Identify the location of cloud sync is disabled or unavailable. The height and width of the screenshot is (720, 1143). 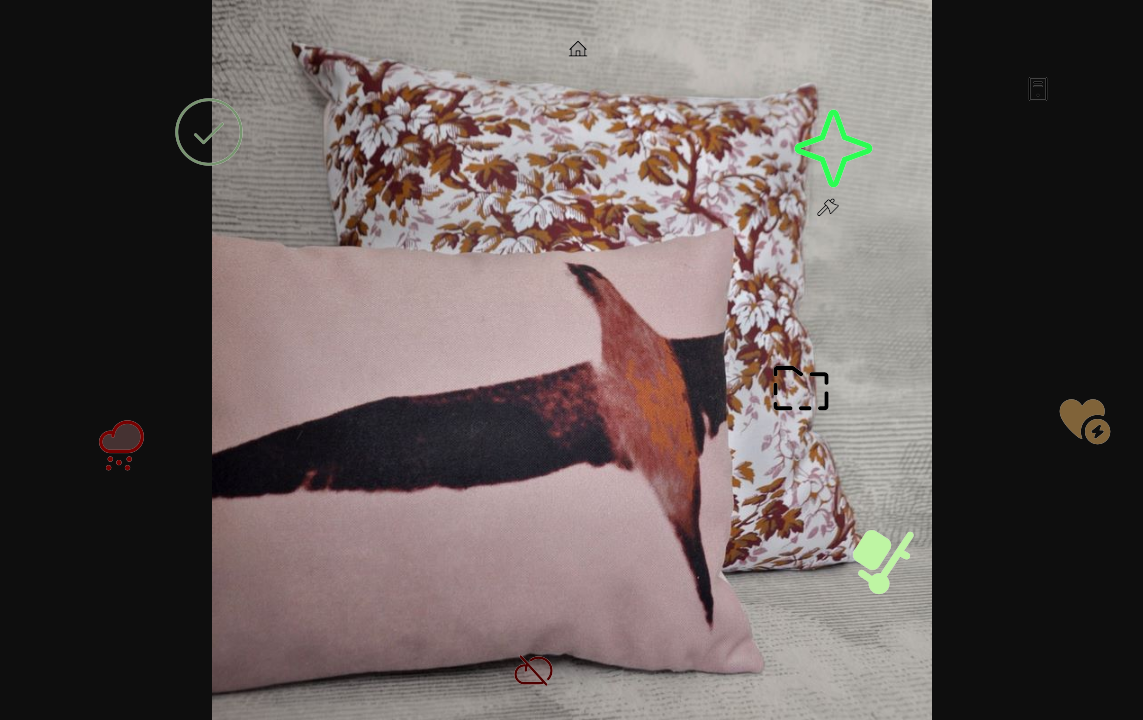
(533, 670).